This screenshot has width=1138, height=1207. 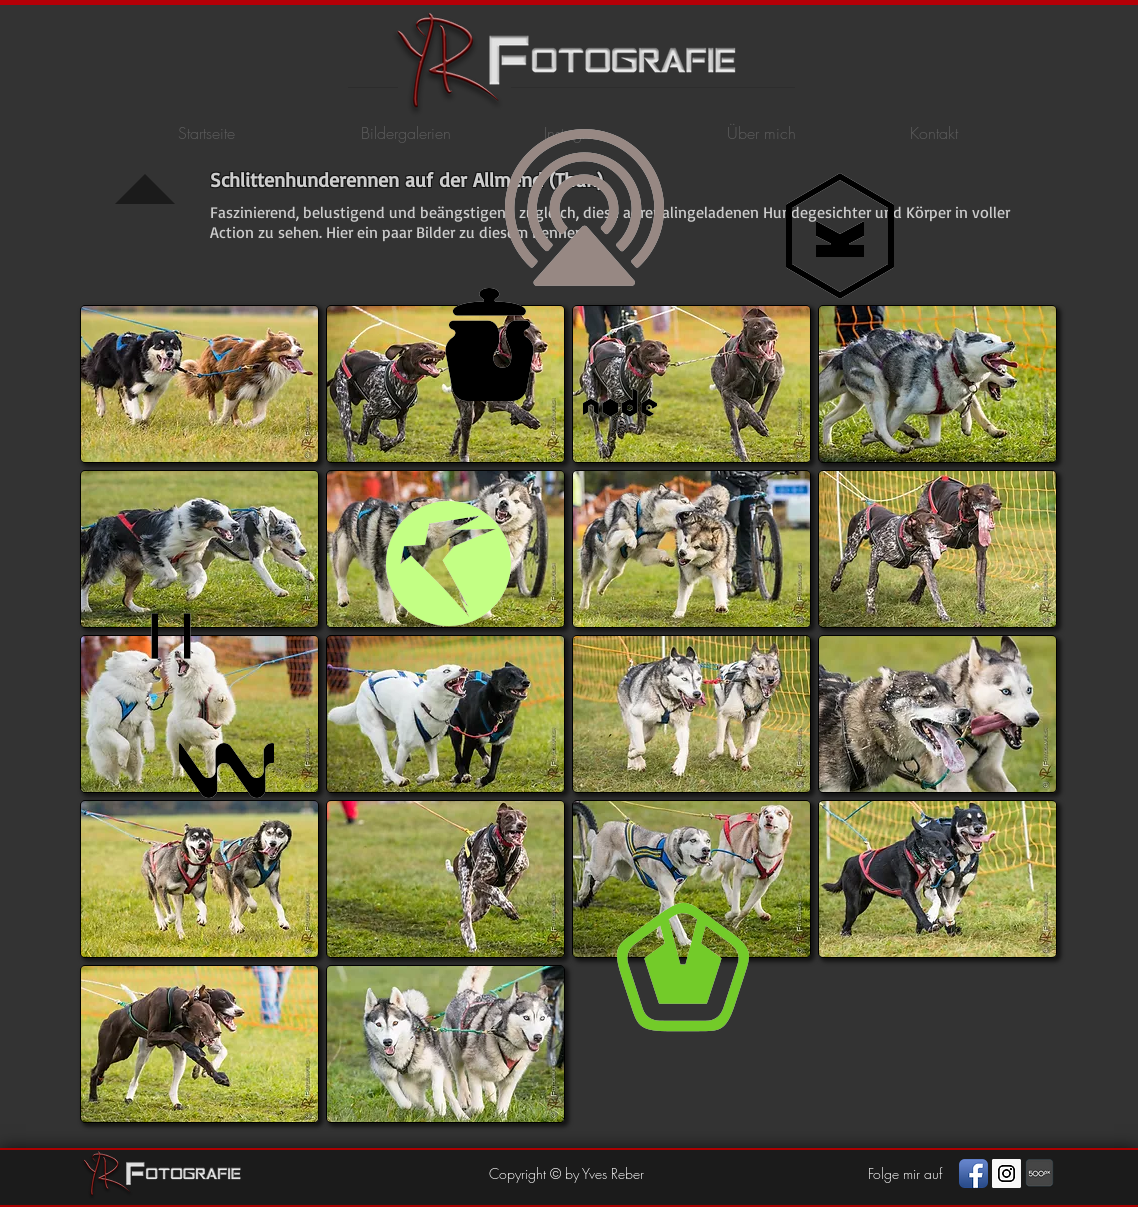 What do you see at coordinates (620, 411) in the screenshot?
I see `node.js logo indicating a javascript runtime environment` at bounding box center [620, 411].